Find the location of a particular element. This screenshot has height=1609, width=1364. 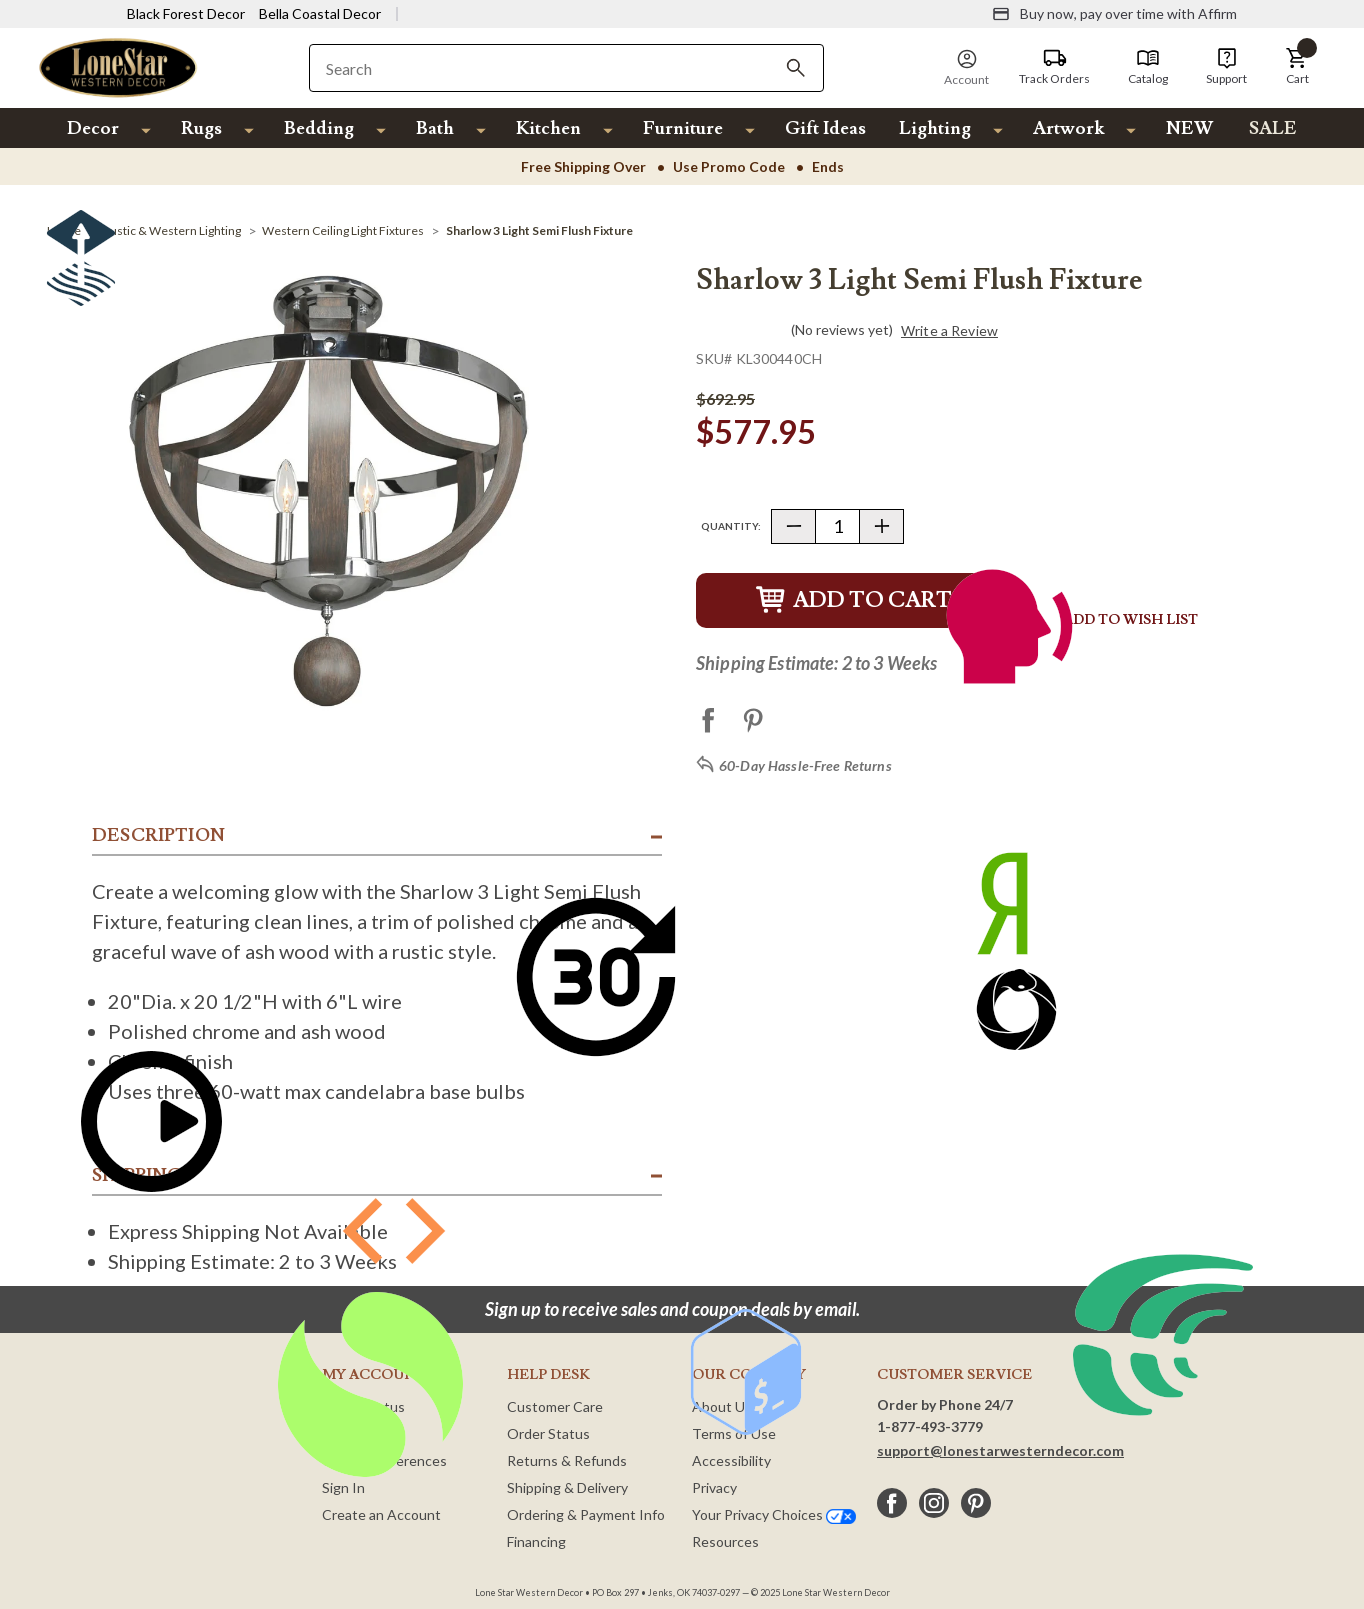

Crowdin localization platform logo is located at coordinates (1163, 1335).